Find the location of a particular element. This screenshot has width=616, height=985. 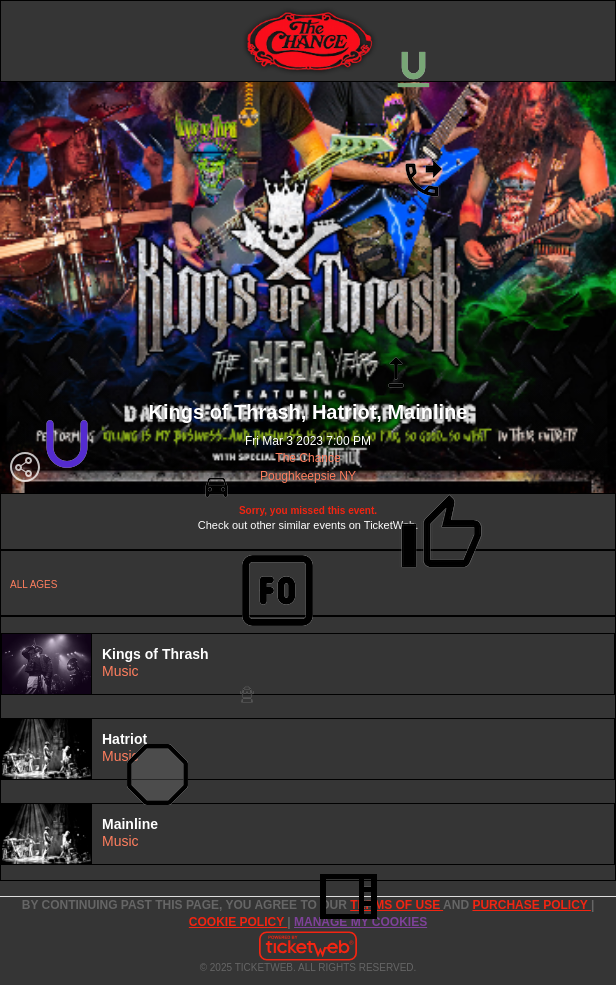

apply underline formatting to selected text is located at coordinates (413, 69).